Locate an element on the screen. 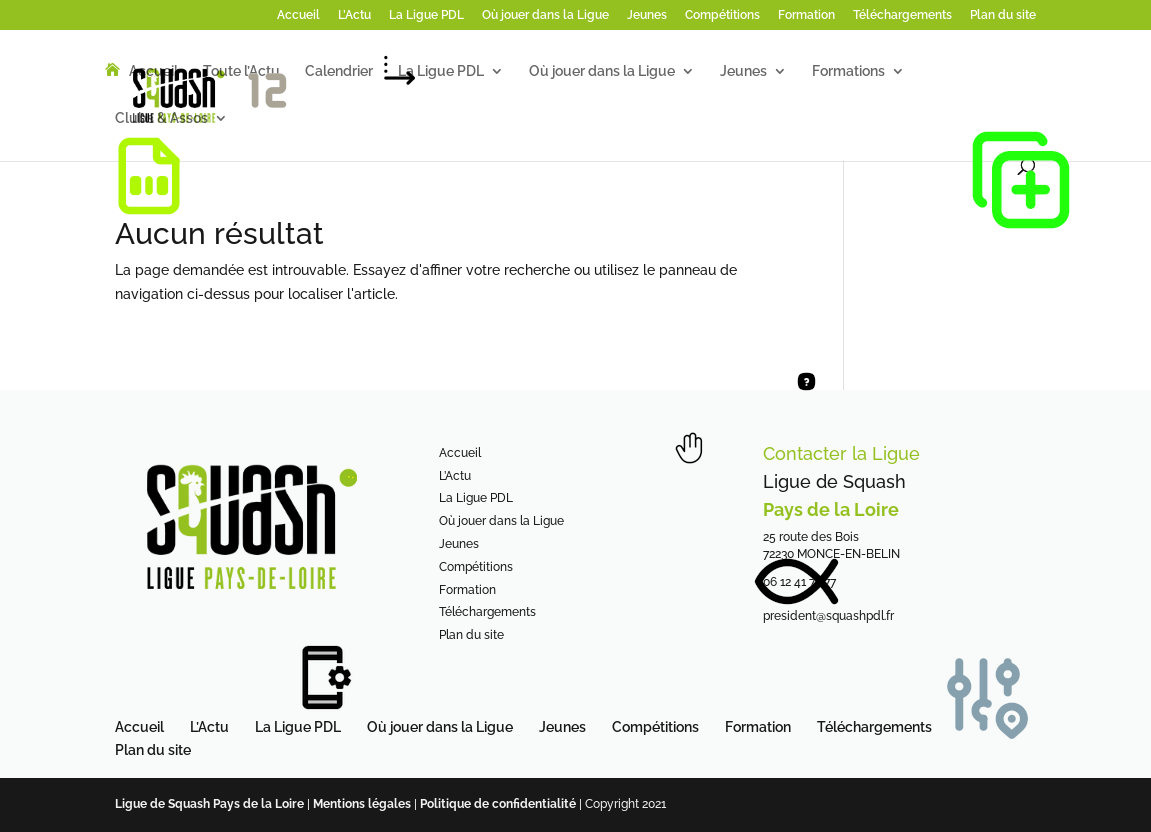  stop or pause an action is located at coordinates (690, 448).